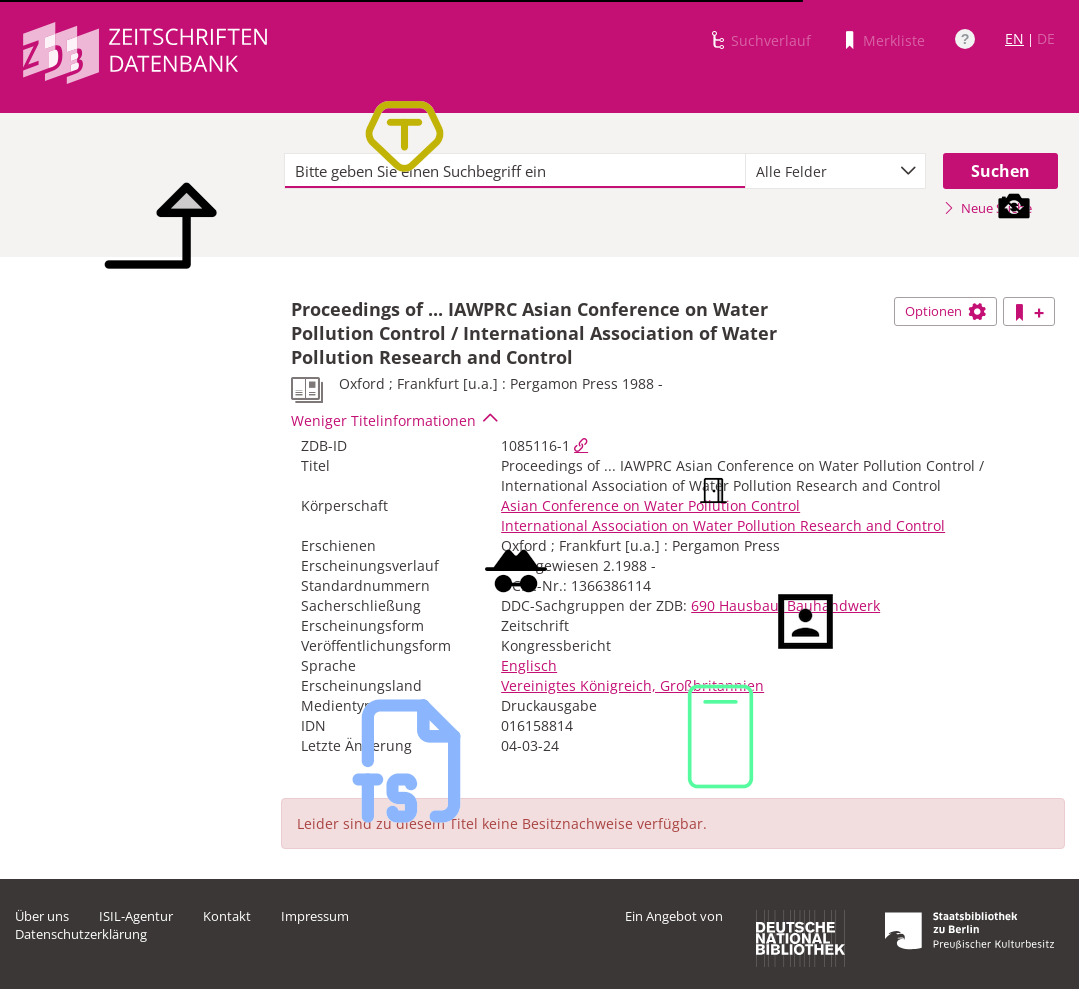 This screenshot has height=989, width=1079. I want to click on redirect or forward content upward, so click(165, 230).